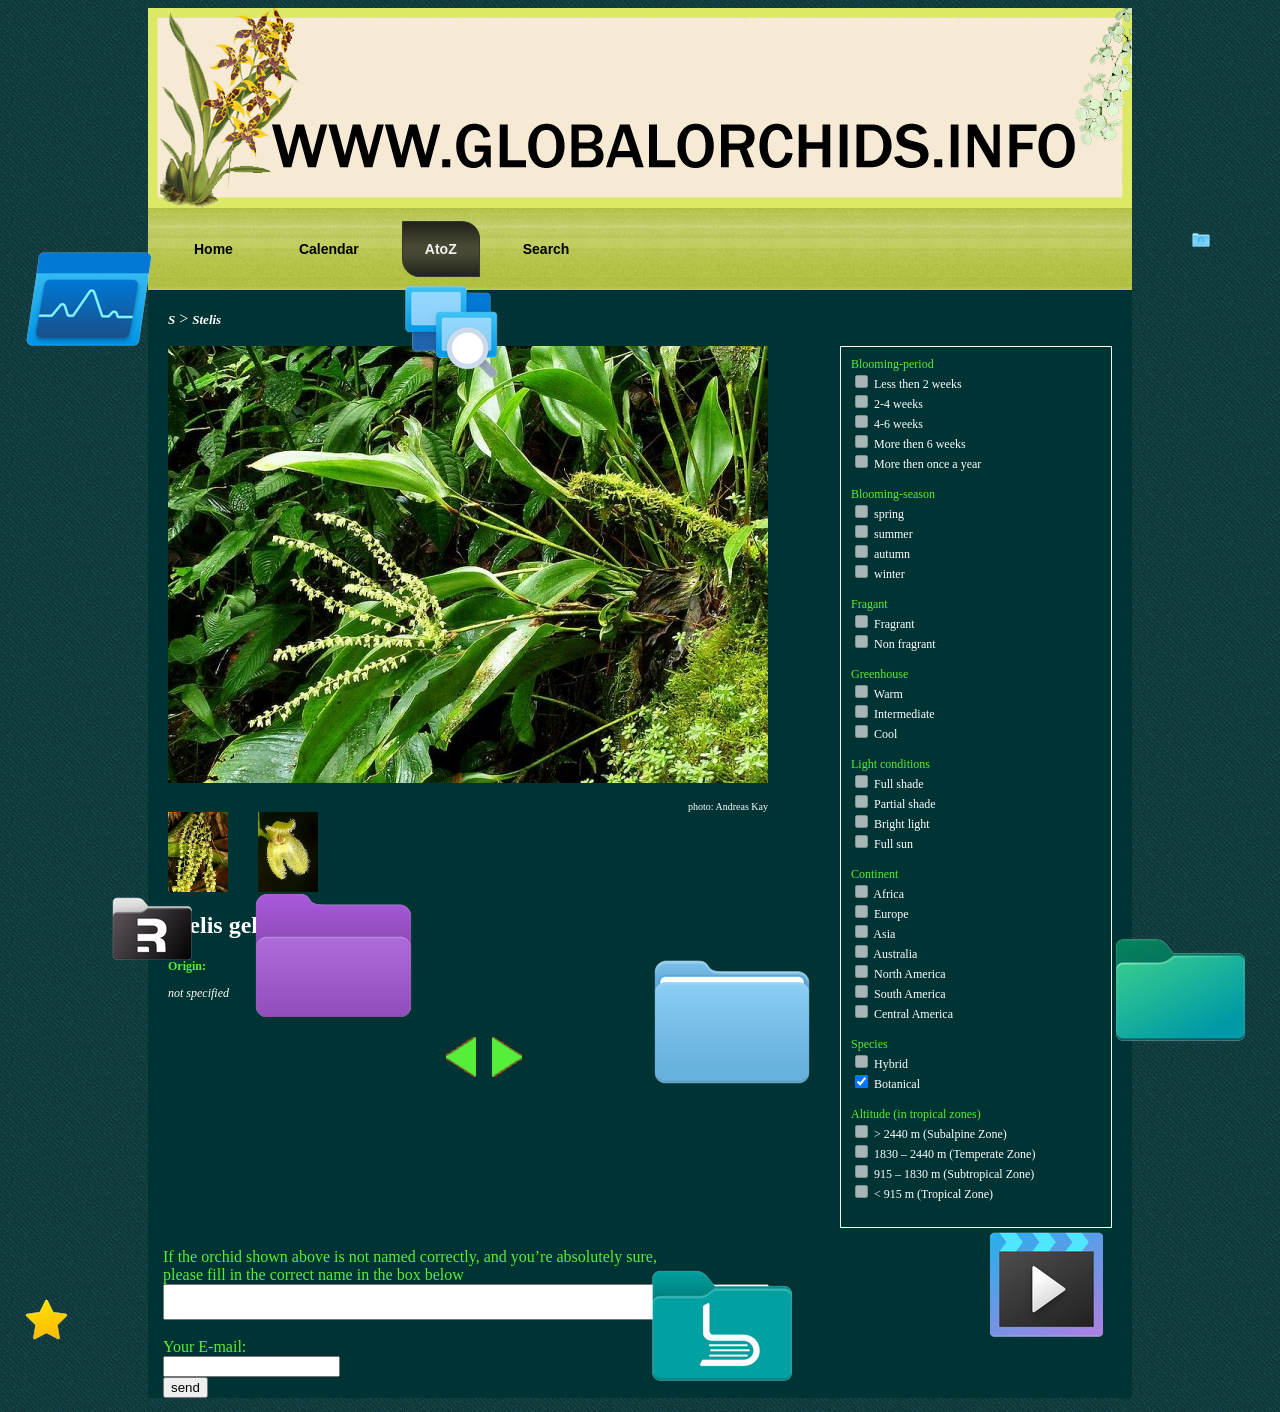 The image size is (1280, 1412). Describe the element at coordinates (46, 1319) in the screenshot. I see `mark item as favorite` at that location.